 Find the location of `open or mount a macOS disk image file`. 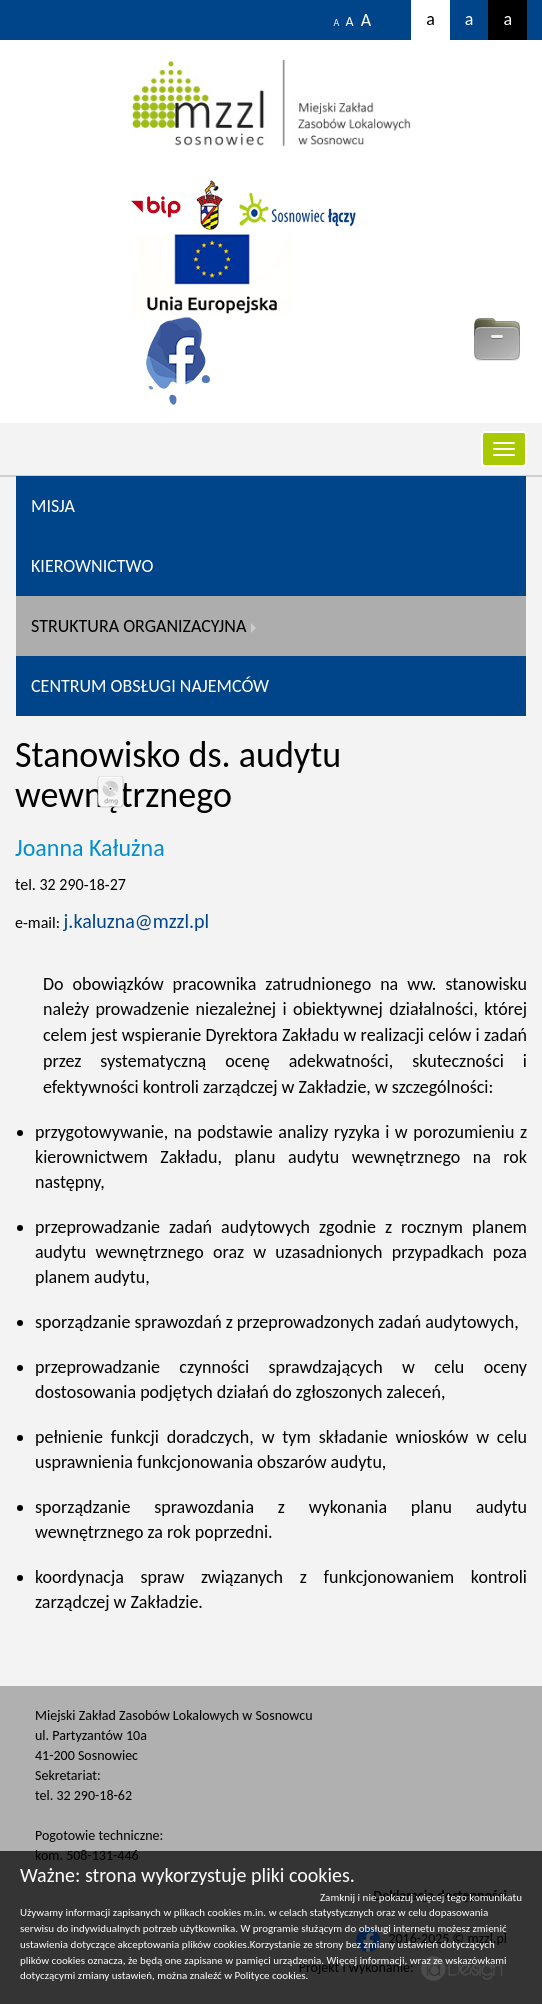

open or mount a macOS disk image file is located at coordinates (110, 791).